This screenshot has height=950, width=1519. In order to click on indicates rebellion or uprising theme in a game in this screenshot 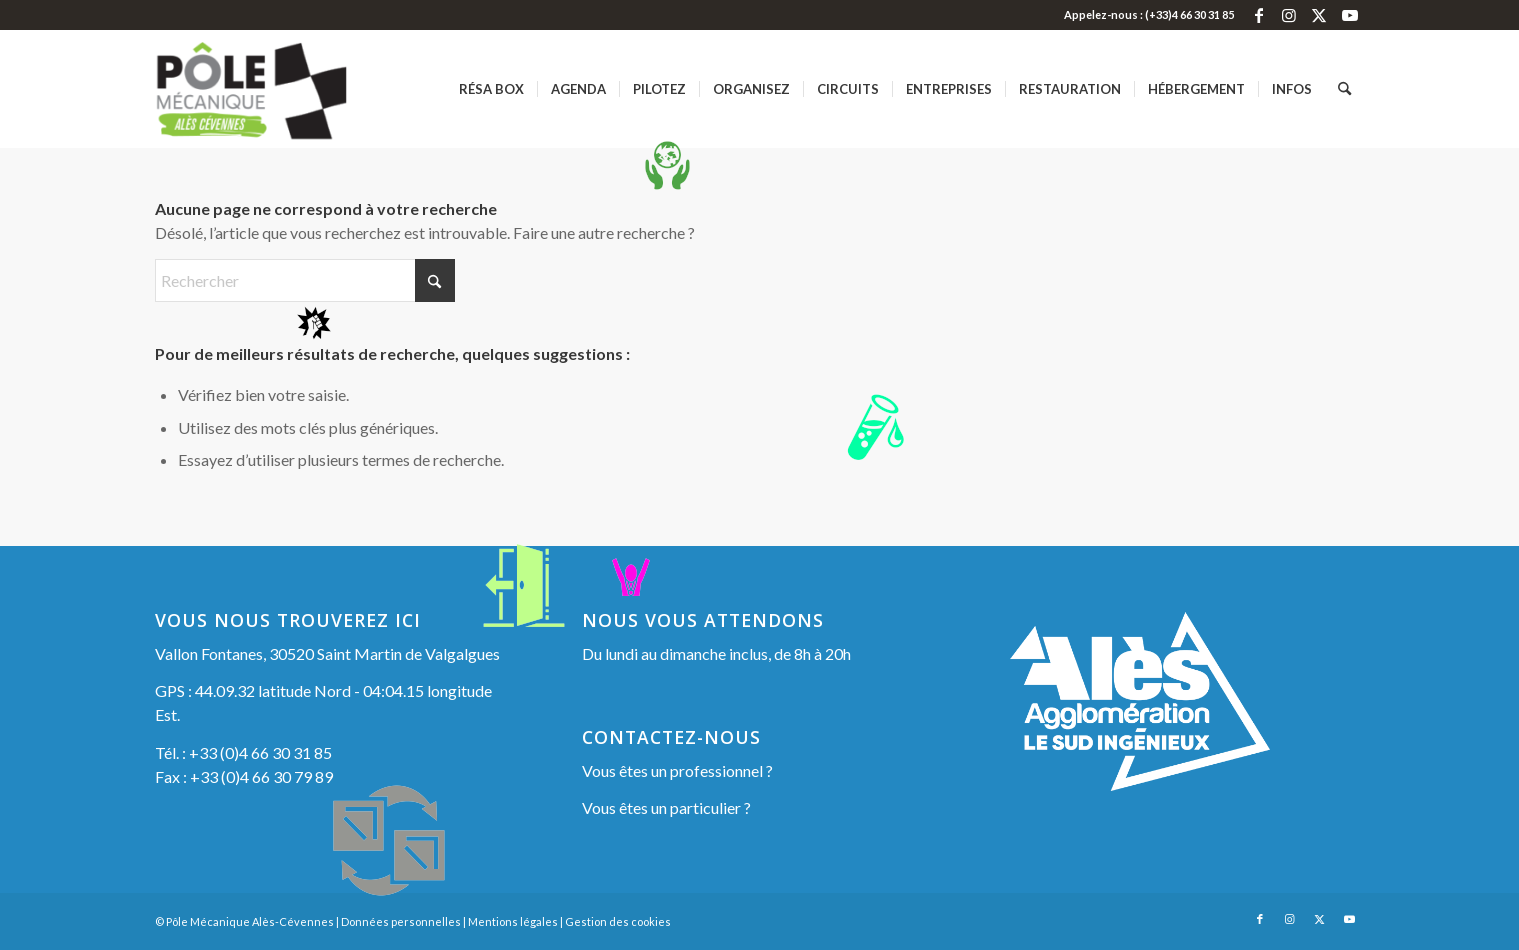, I will do `click(314, 323)`.